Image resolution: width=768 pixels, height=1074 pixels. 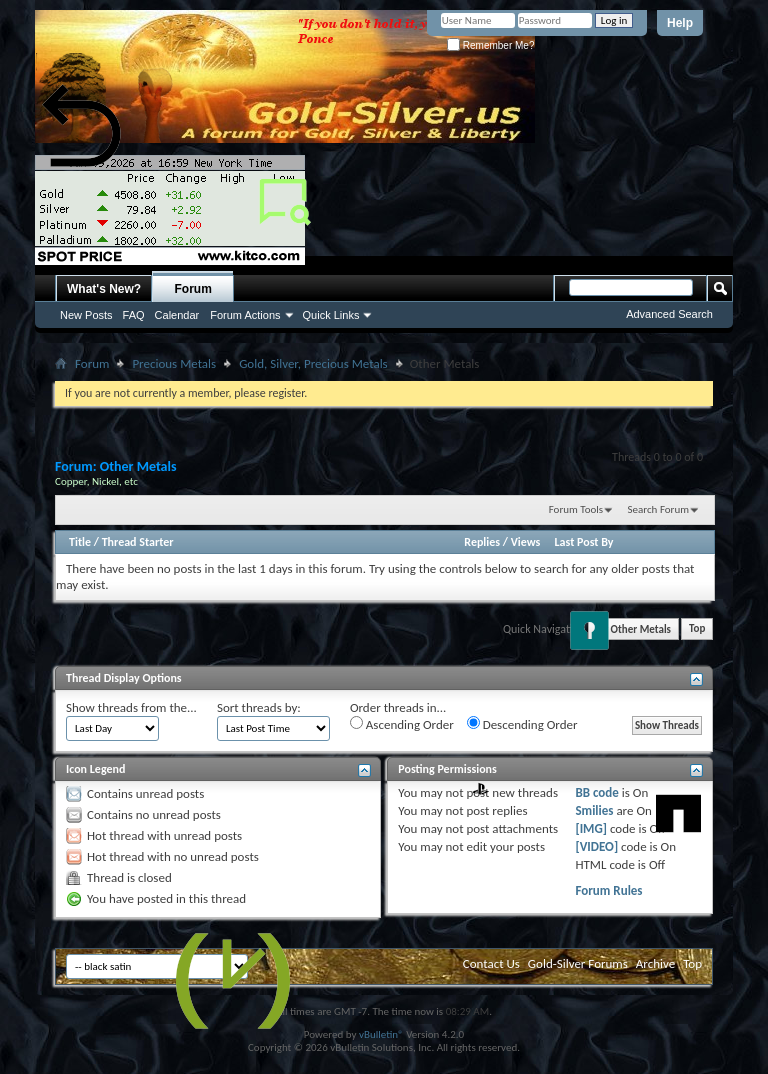 I want to click on access smart lock controls, so click(x=589, y=630).